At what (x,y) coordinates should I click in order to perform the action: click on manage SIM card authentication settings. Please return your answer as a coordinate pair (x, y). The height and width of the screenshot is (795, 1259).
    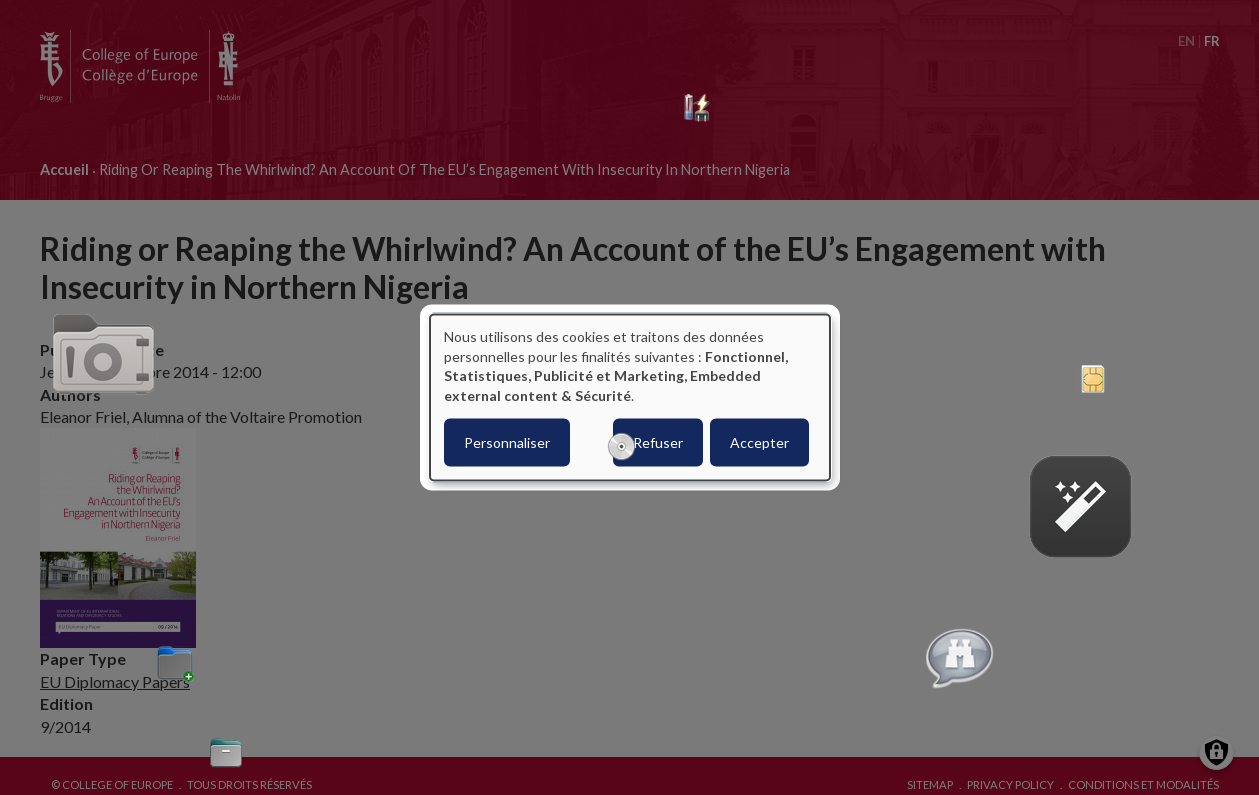
    Looking at the image, I should click on (1093, 379).